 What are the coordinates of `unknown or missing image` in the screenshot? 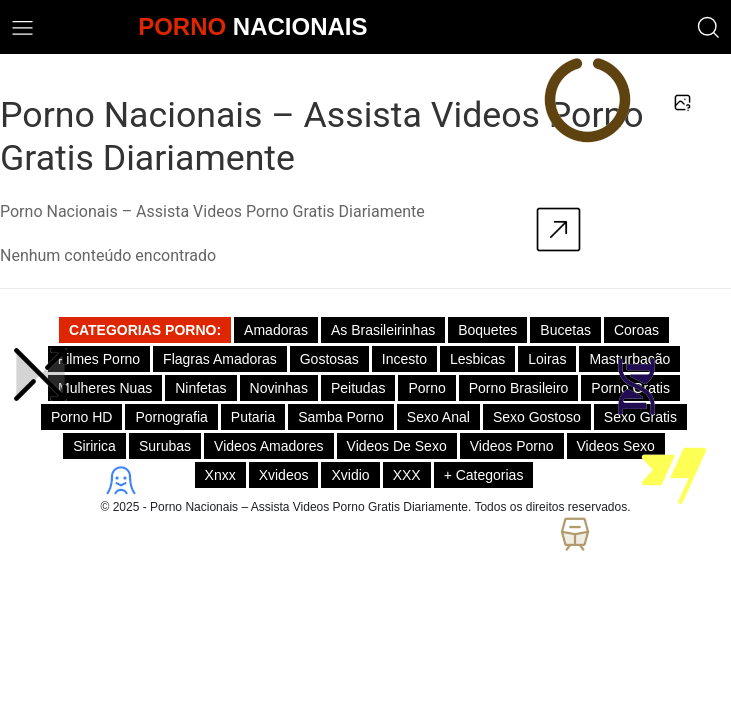 It's located at (682, 102).